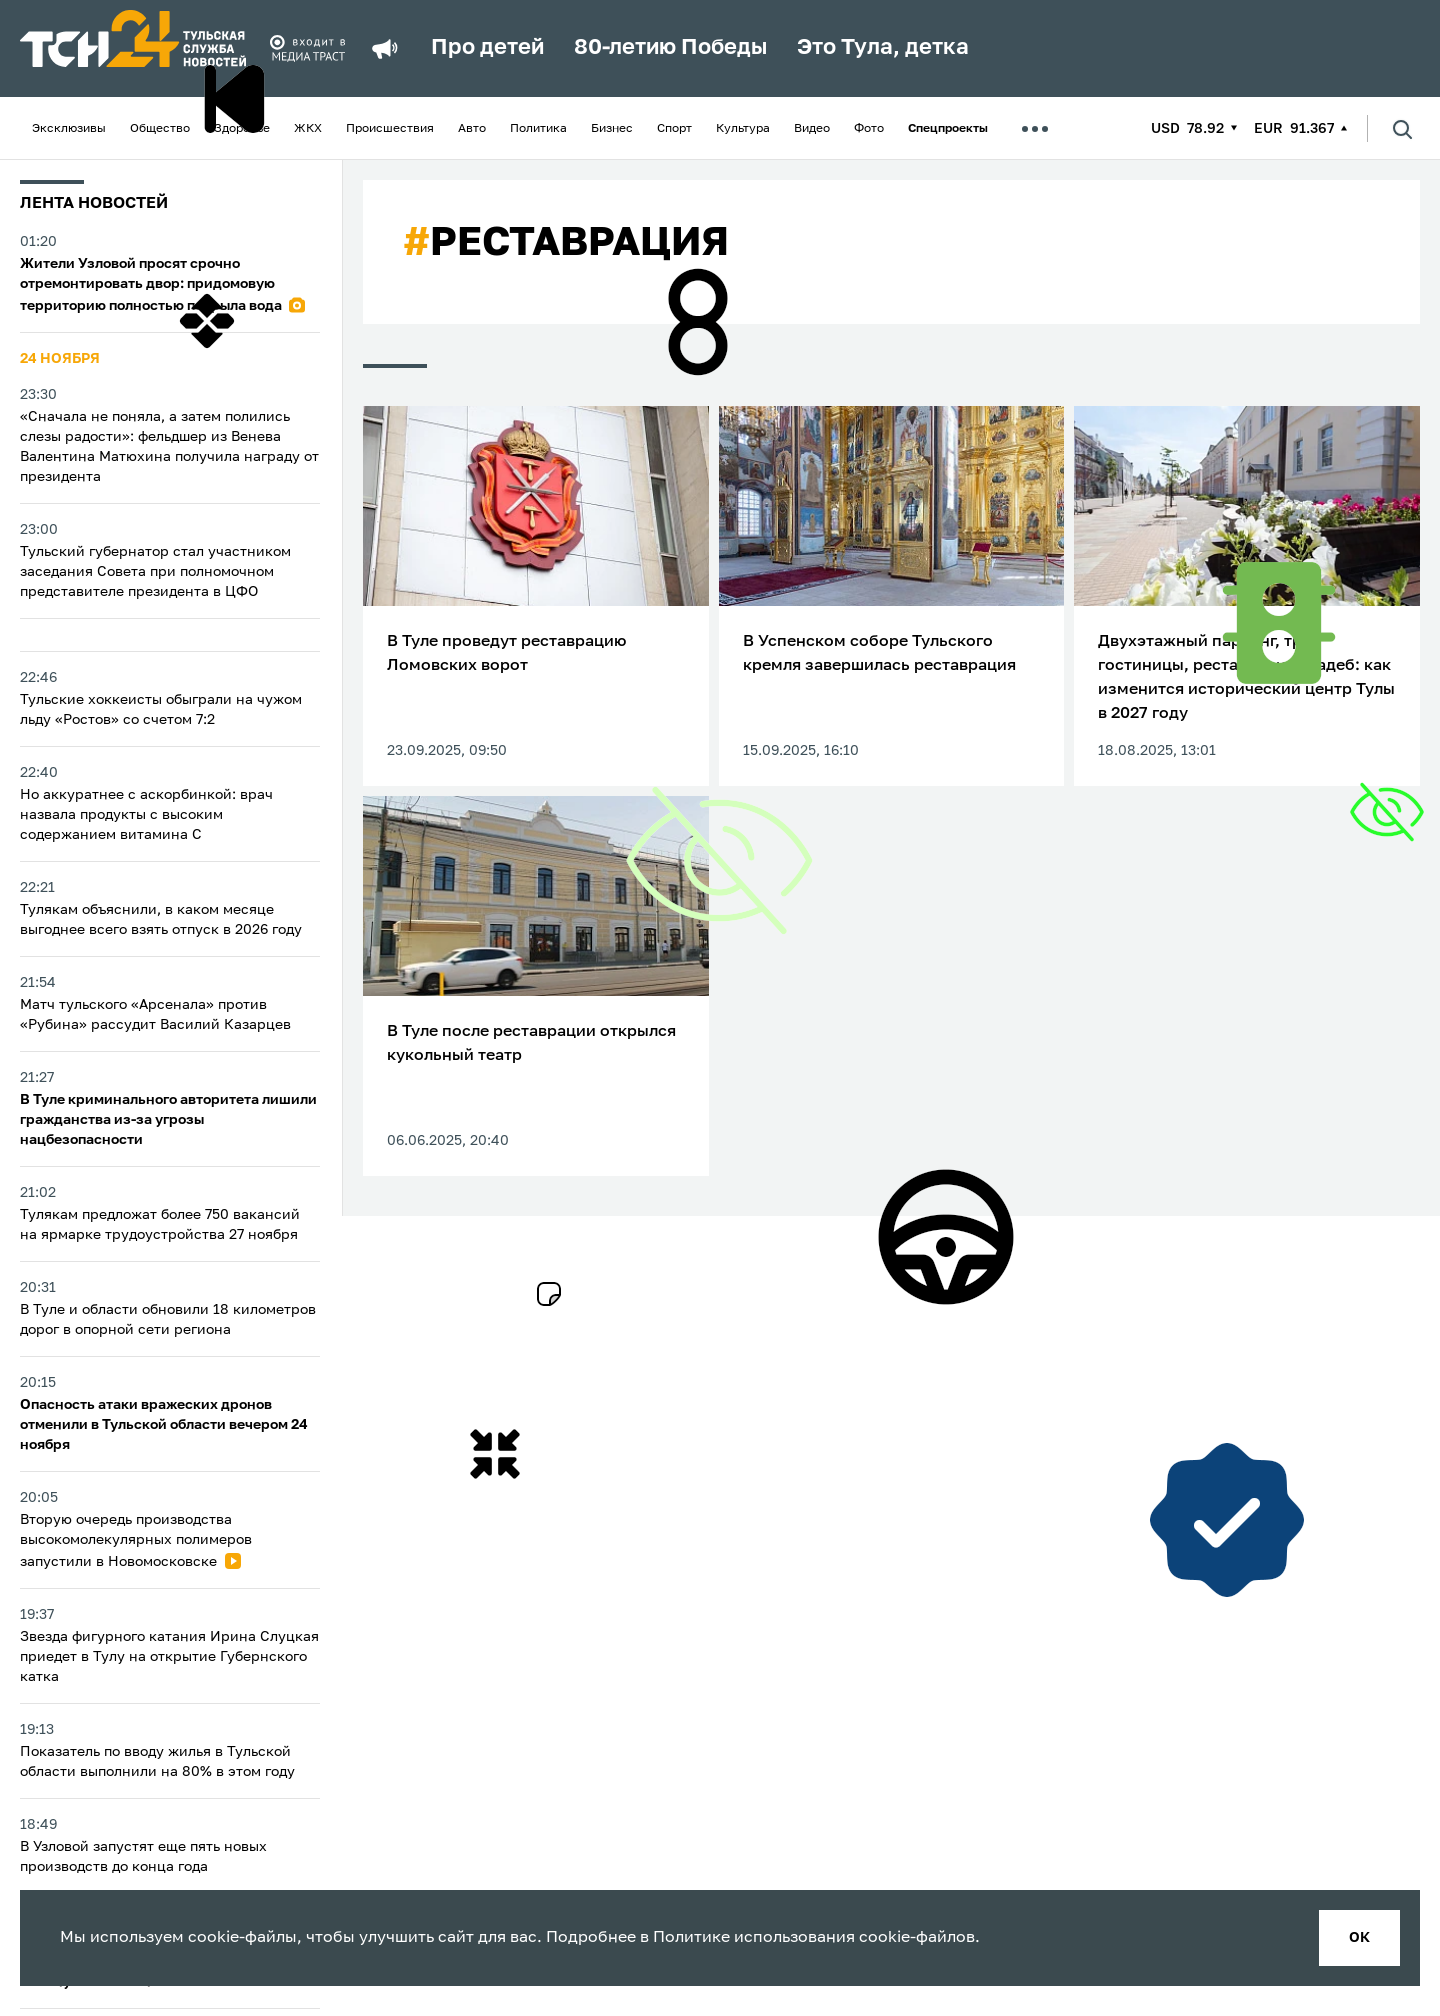 The width and height of the screenshot is (1440, 2016). Describe the element at coordinates (698, 322) in the screenshot. I see `indicates the number 8 in a list or sequence` at that location.